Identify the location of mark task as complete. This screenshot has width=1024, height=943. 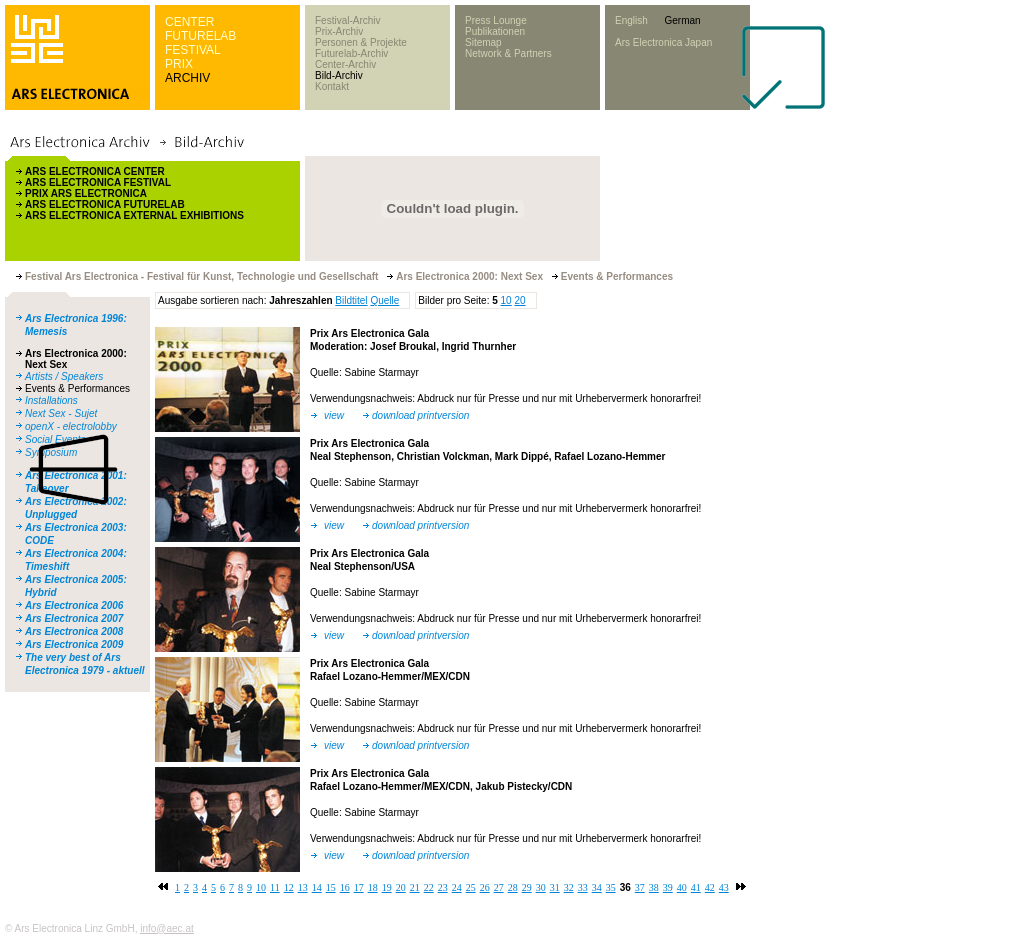
(783, 67).